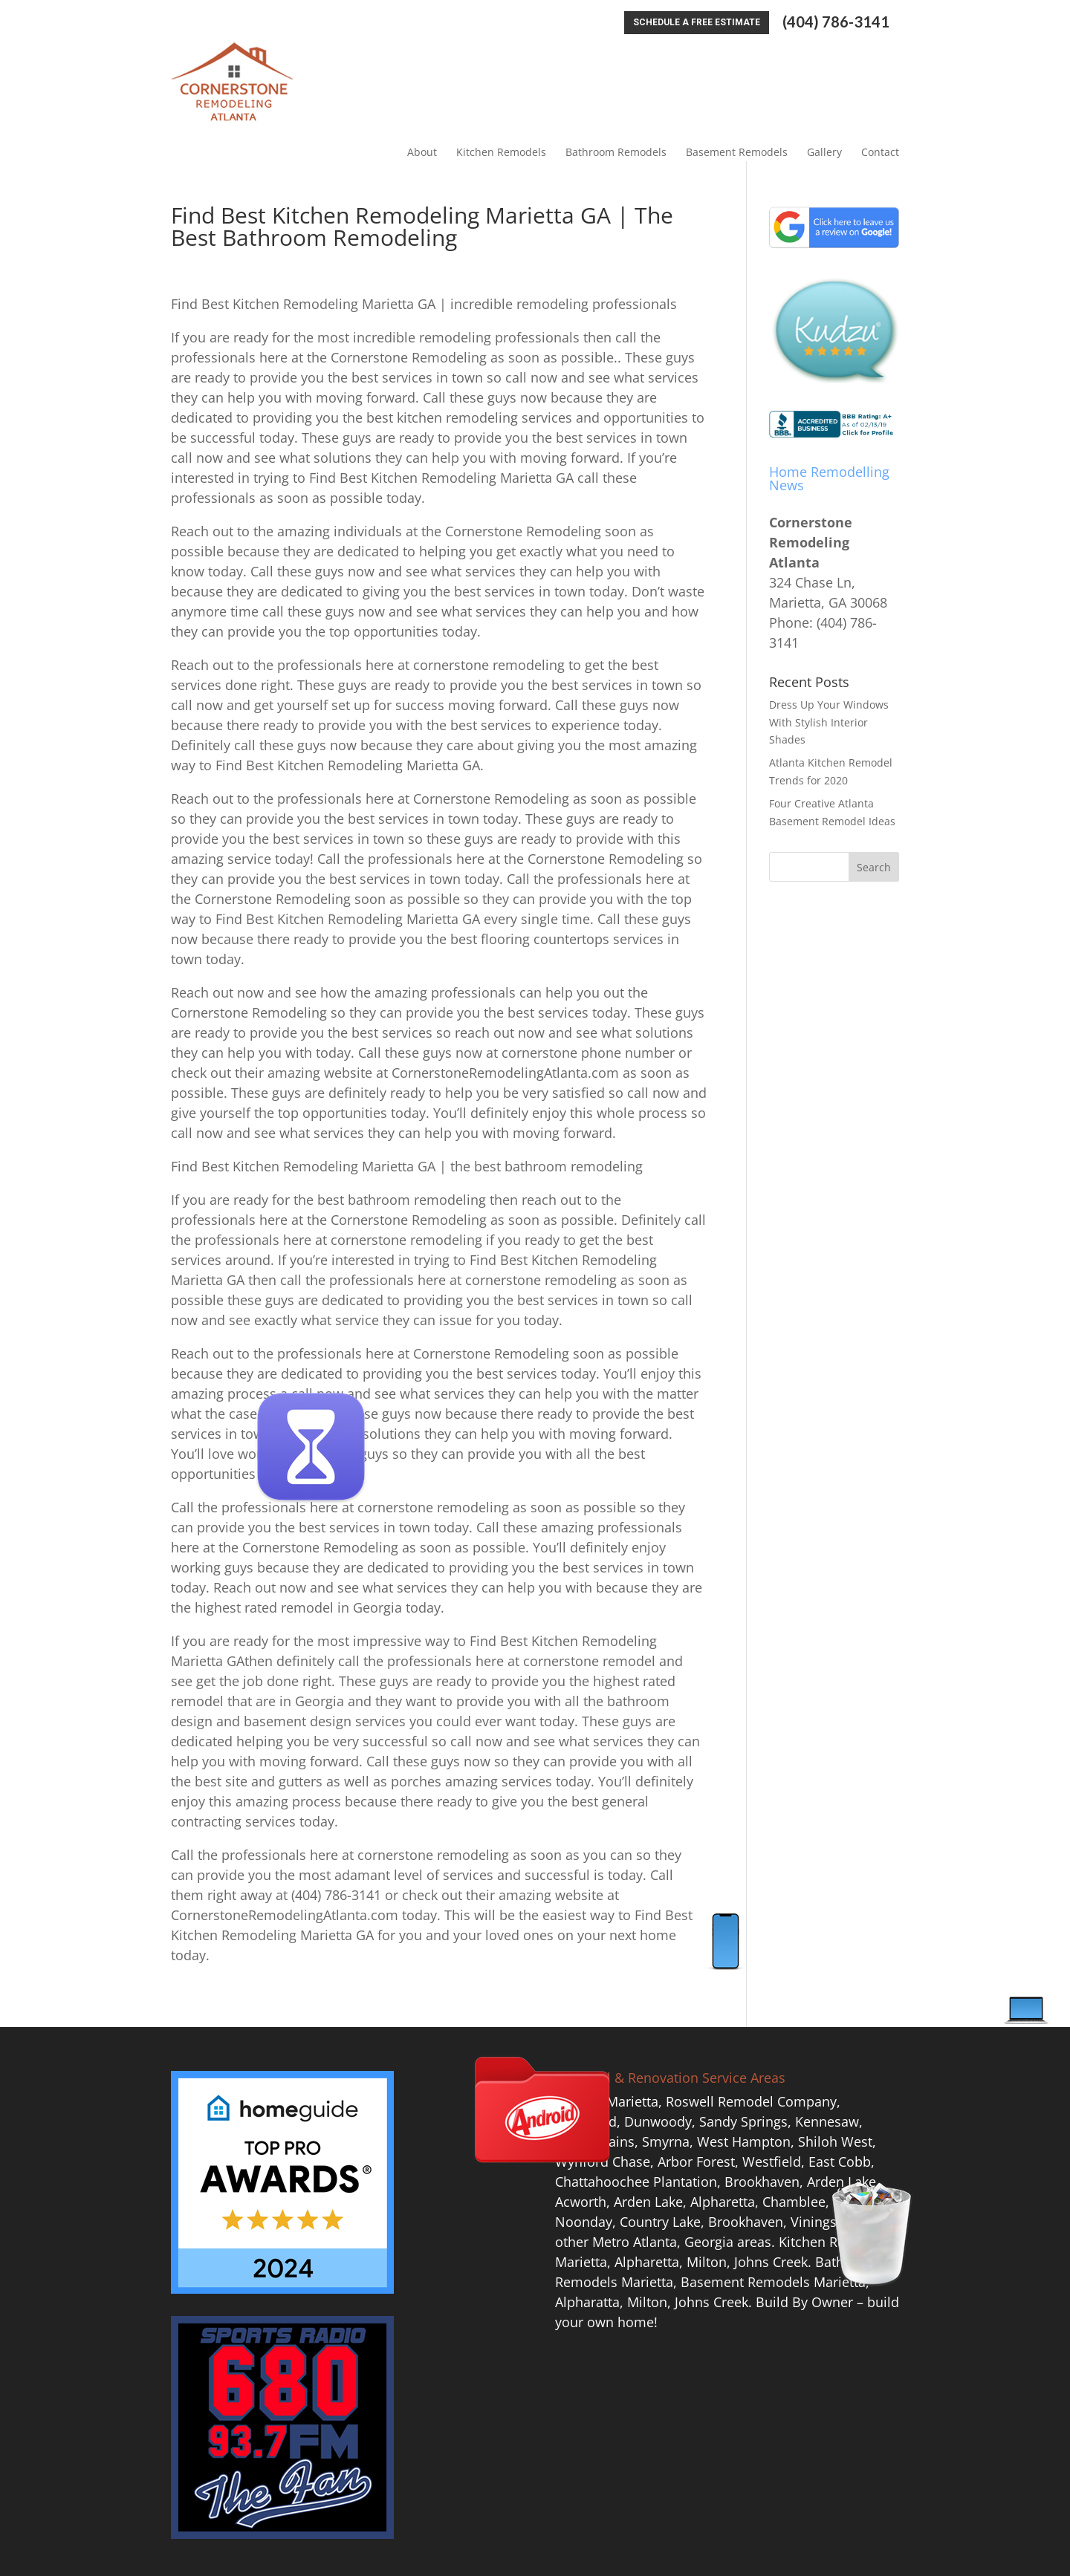  I want to click on indicates a connected iPhone device, so click(725, 1942).